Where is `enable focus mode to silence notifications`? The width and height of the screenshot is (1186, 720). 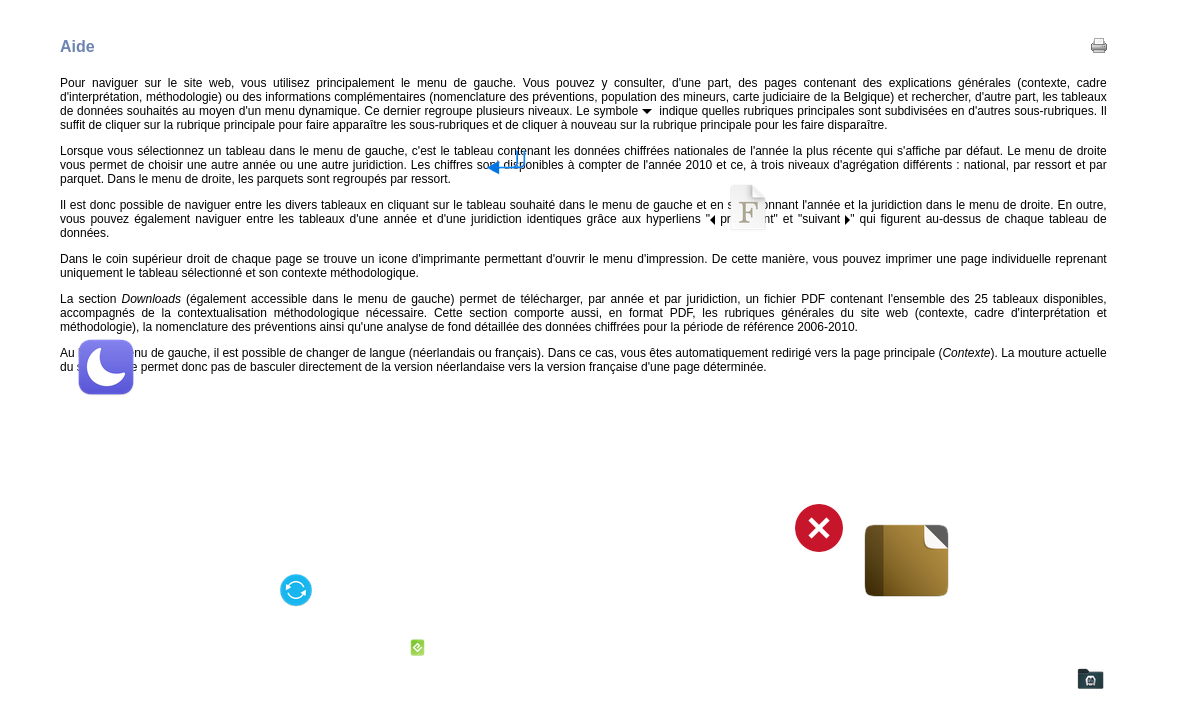
enable focus mode to silence notifications is located at coordinates (106, 367).